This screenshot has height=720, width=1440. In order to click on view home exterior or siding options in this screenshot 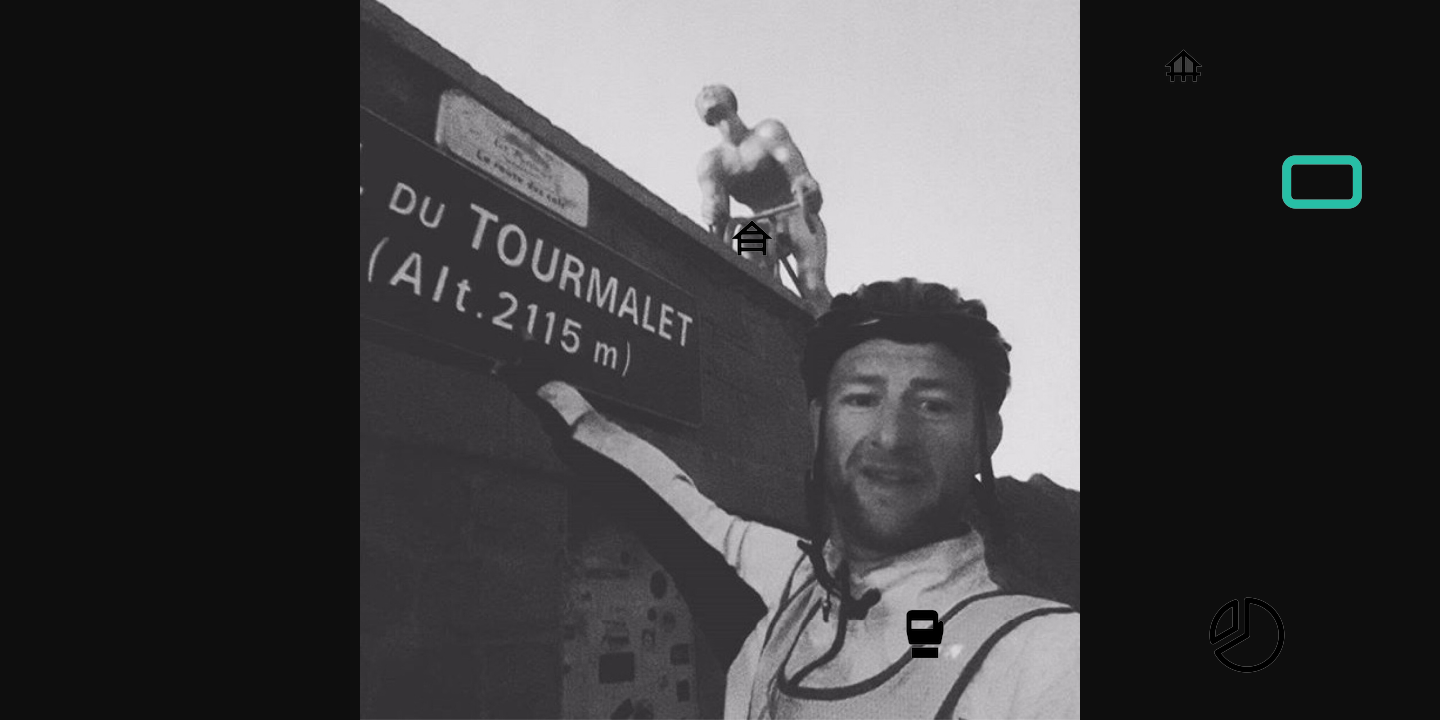, I will do `click(752, 239)`.